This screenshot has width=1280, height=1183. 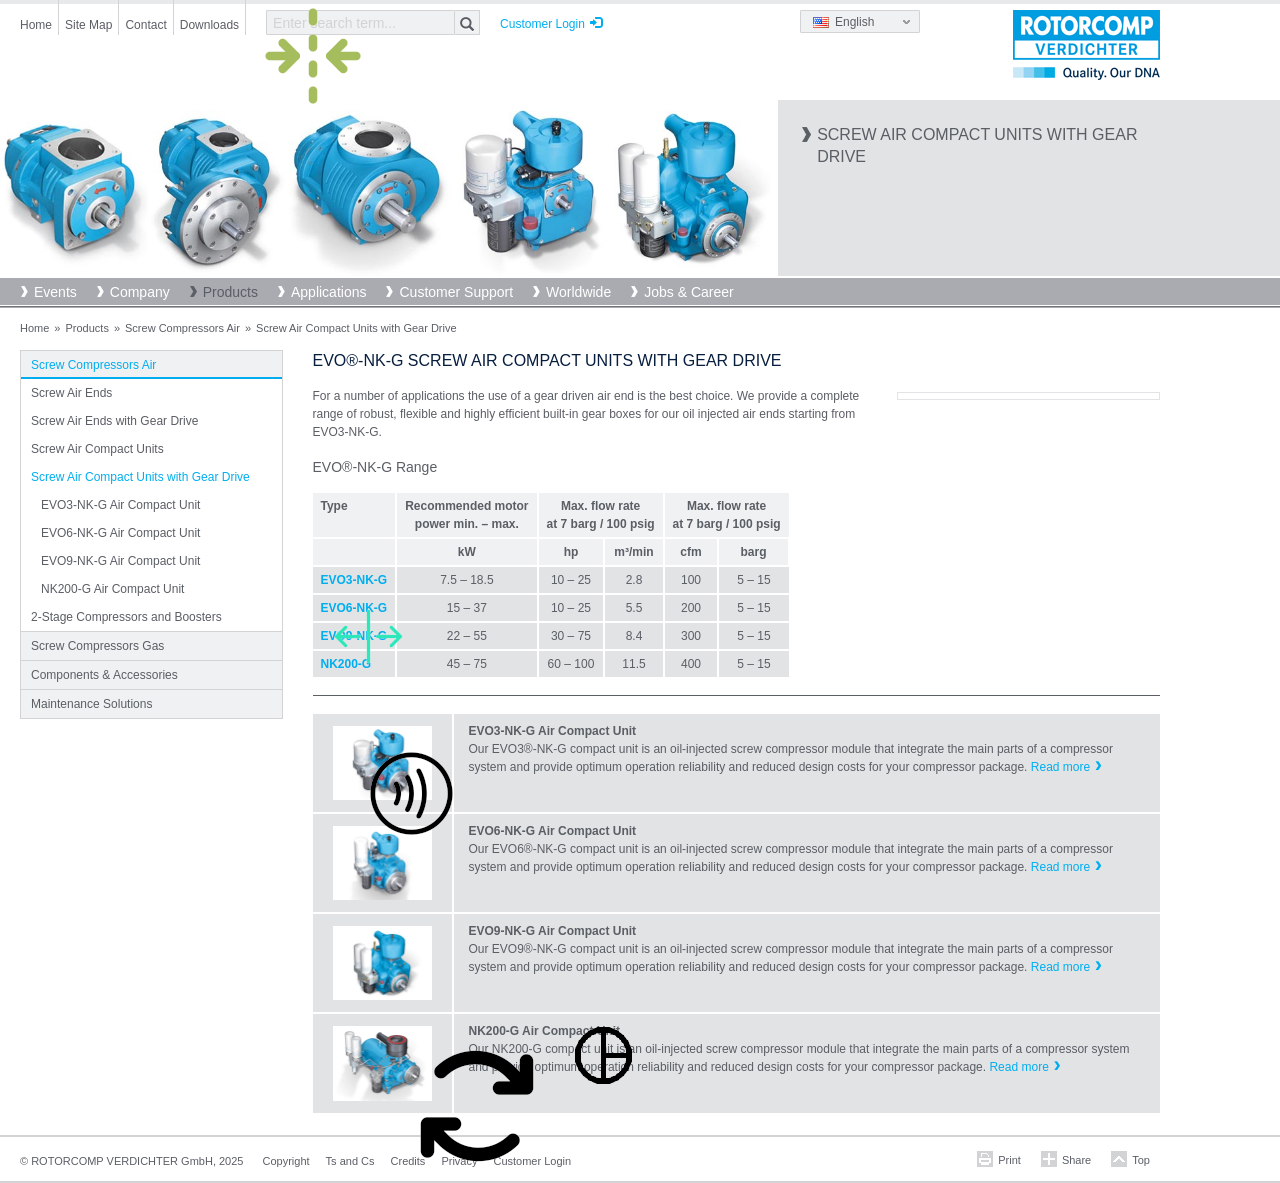 What do you see at coordinates (411, 793) in the screenshot?
I see `tap to pay with contactless payment` at bounding box center [411, 793].